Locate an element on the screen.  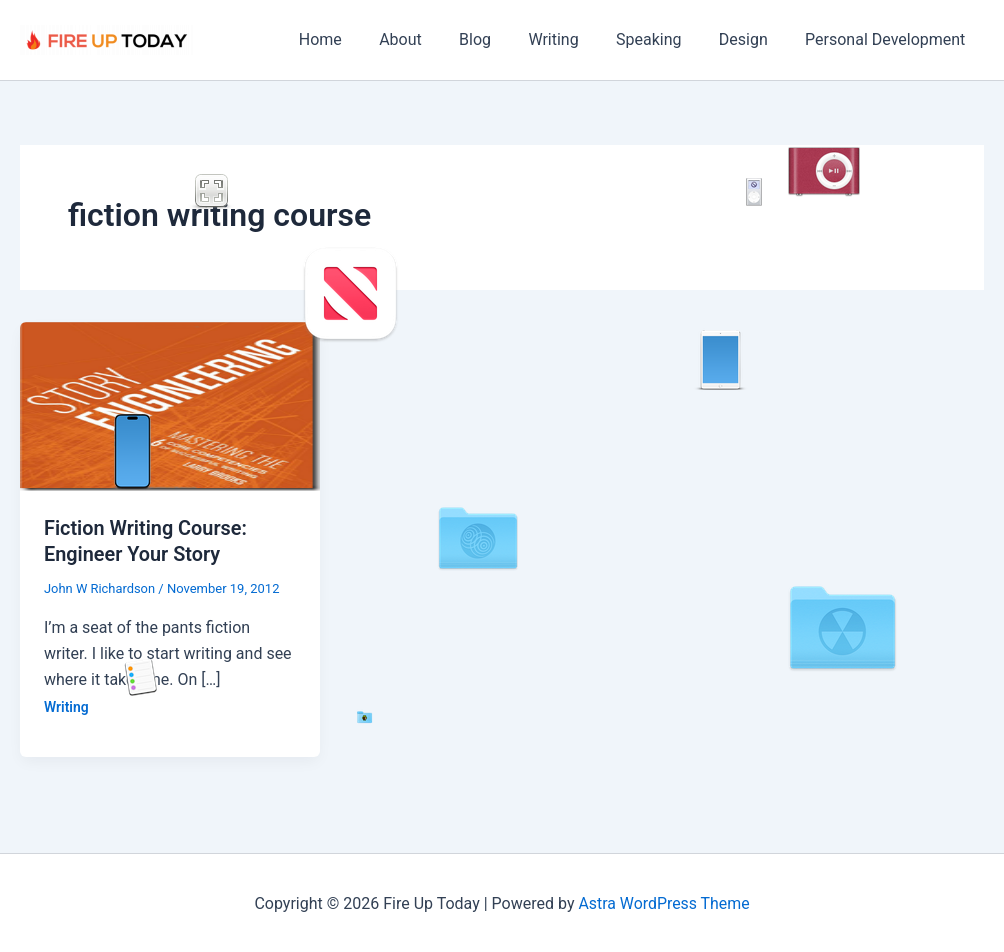
iPod mini device icon is located at coordinates (754, 192).